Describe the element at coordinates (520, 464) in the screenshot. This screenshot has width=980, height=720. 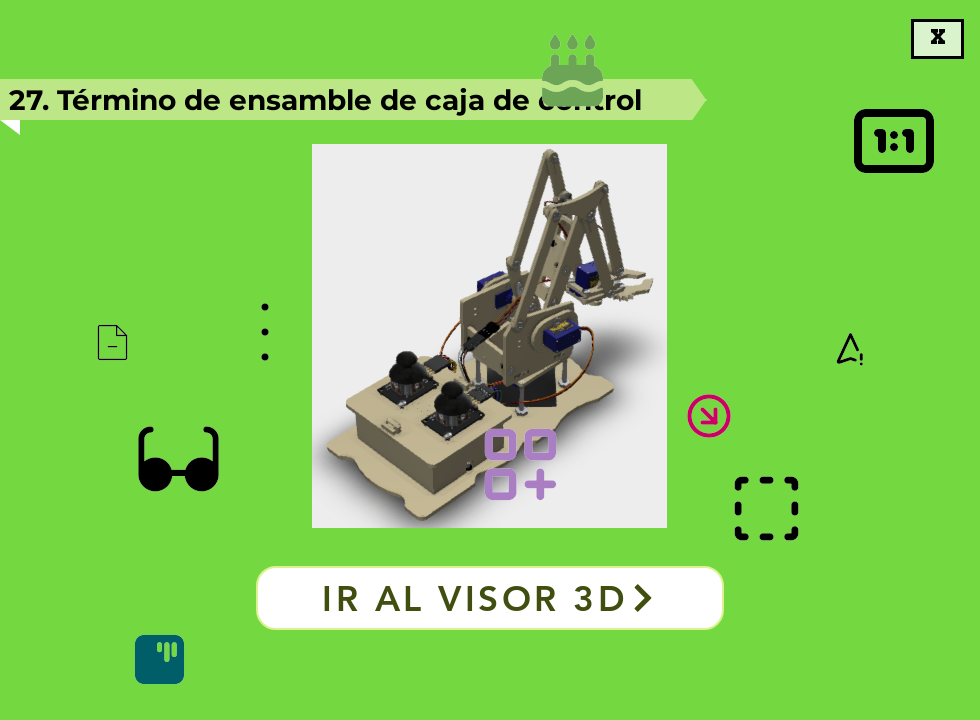
I see `add a new widget to the grid layout` at that location.